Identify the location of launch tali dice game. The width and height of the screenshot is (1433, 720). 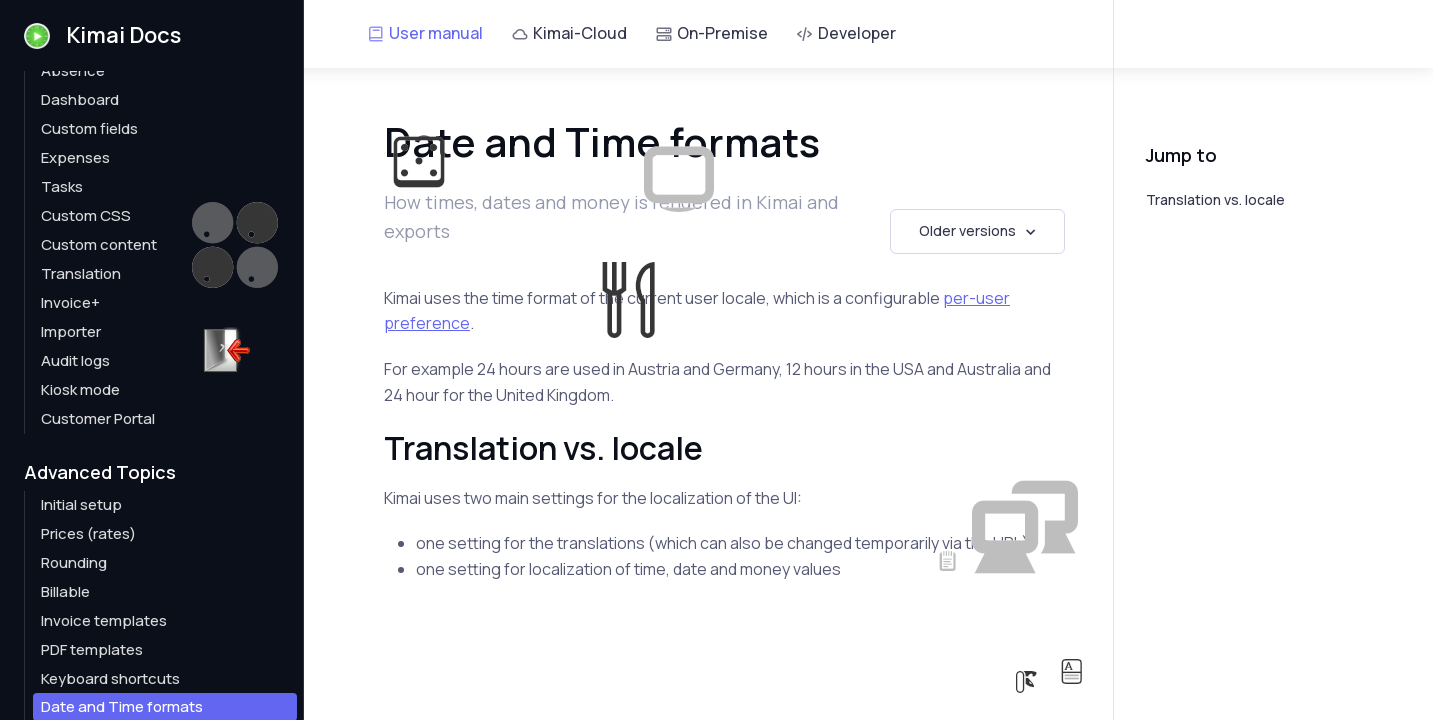
(419, 162).